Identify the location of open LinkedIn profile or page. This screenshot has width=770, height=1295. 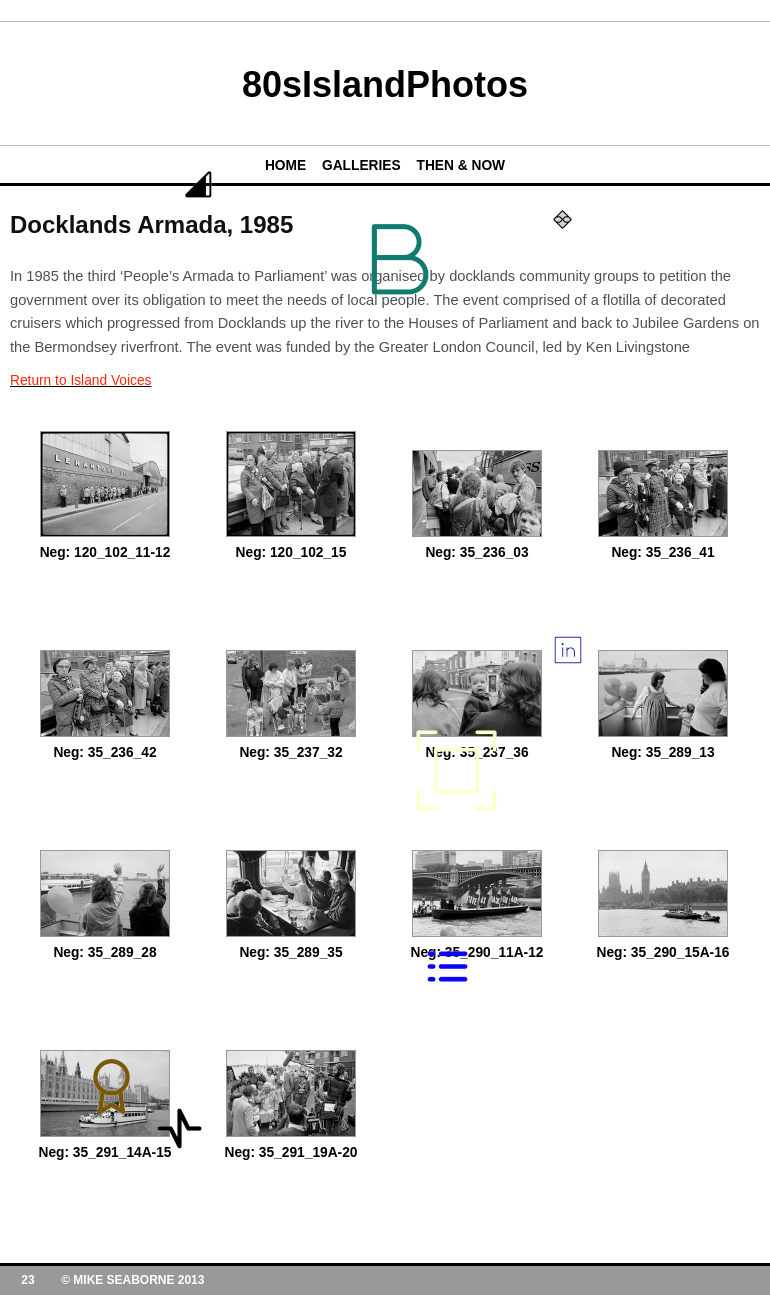
(568, 650).